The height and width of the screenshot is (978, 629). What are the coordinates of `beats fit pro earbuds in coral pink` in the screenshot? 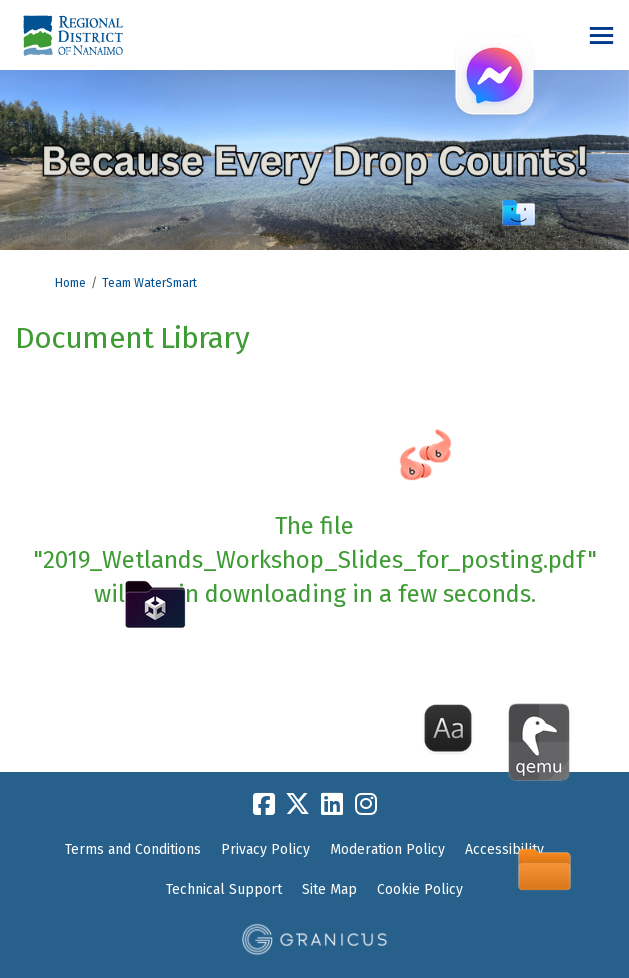 It's located at (425, 455).